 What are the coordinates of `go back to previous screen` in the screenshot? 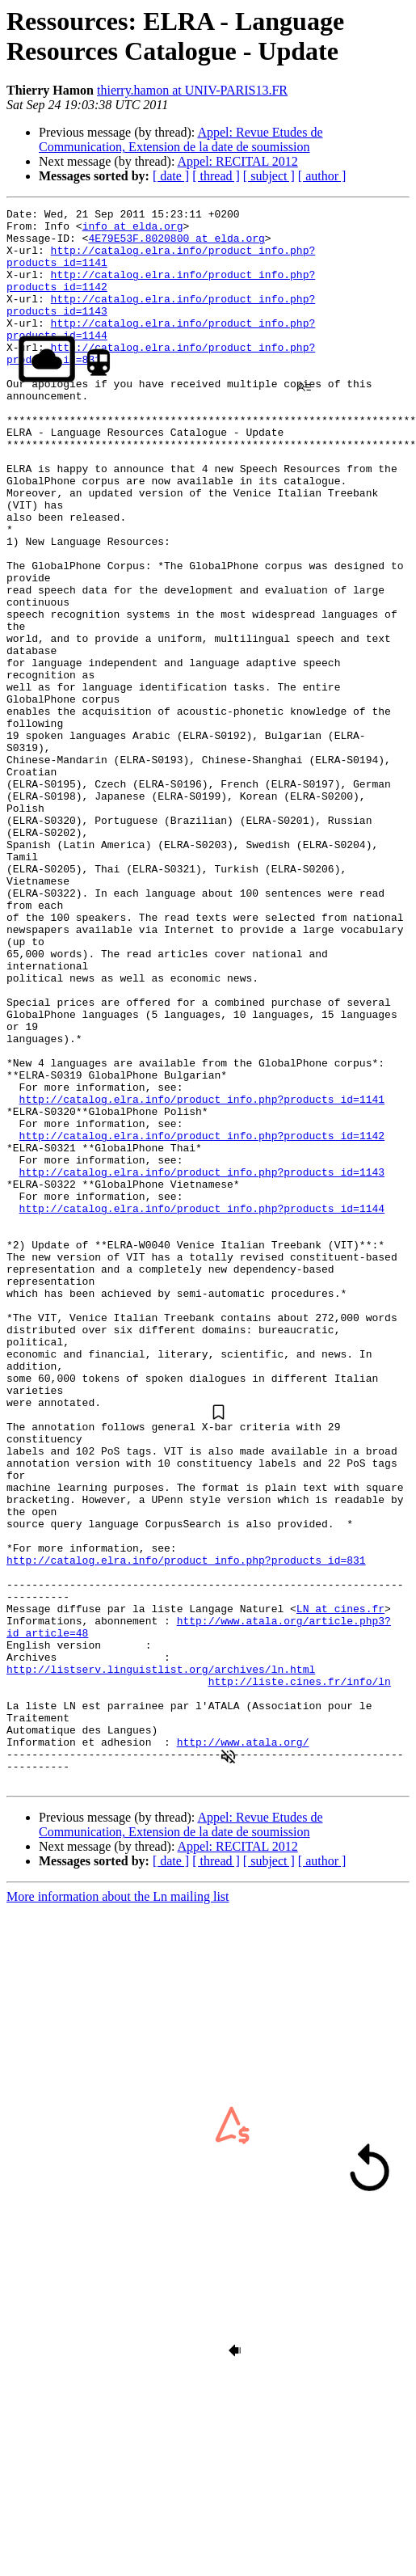 It's located at (235, 2350).